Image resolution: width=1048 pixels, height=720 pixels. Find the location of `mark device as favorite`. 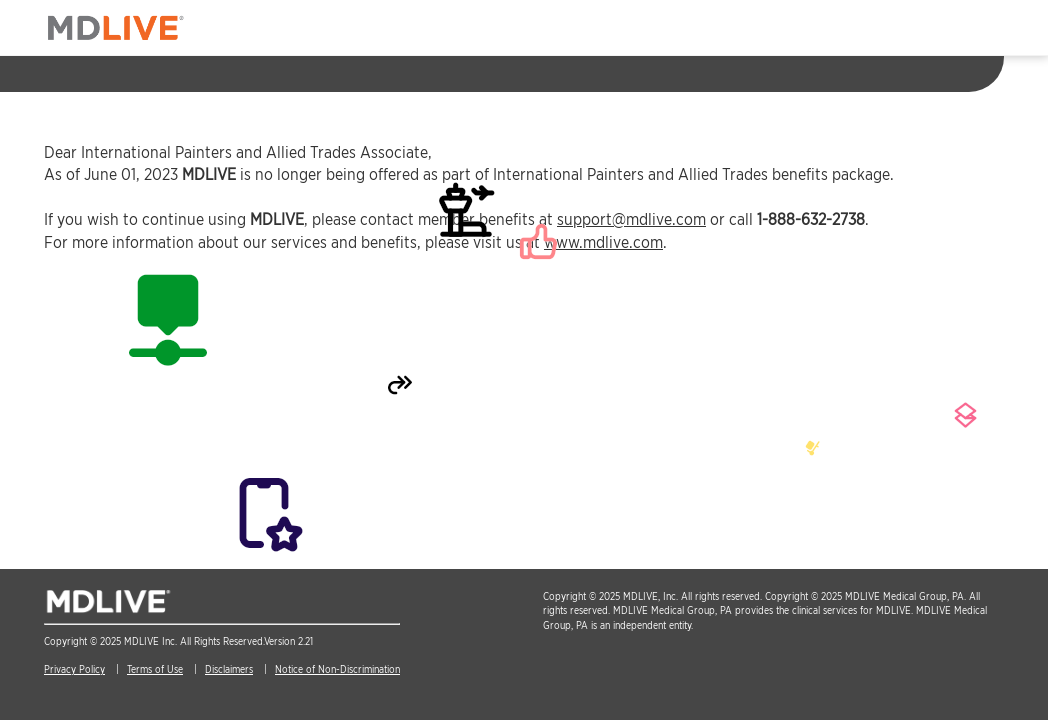

mark device as favorite is located at coordinates (264, 513).